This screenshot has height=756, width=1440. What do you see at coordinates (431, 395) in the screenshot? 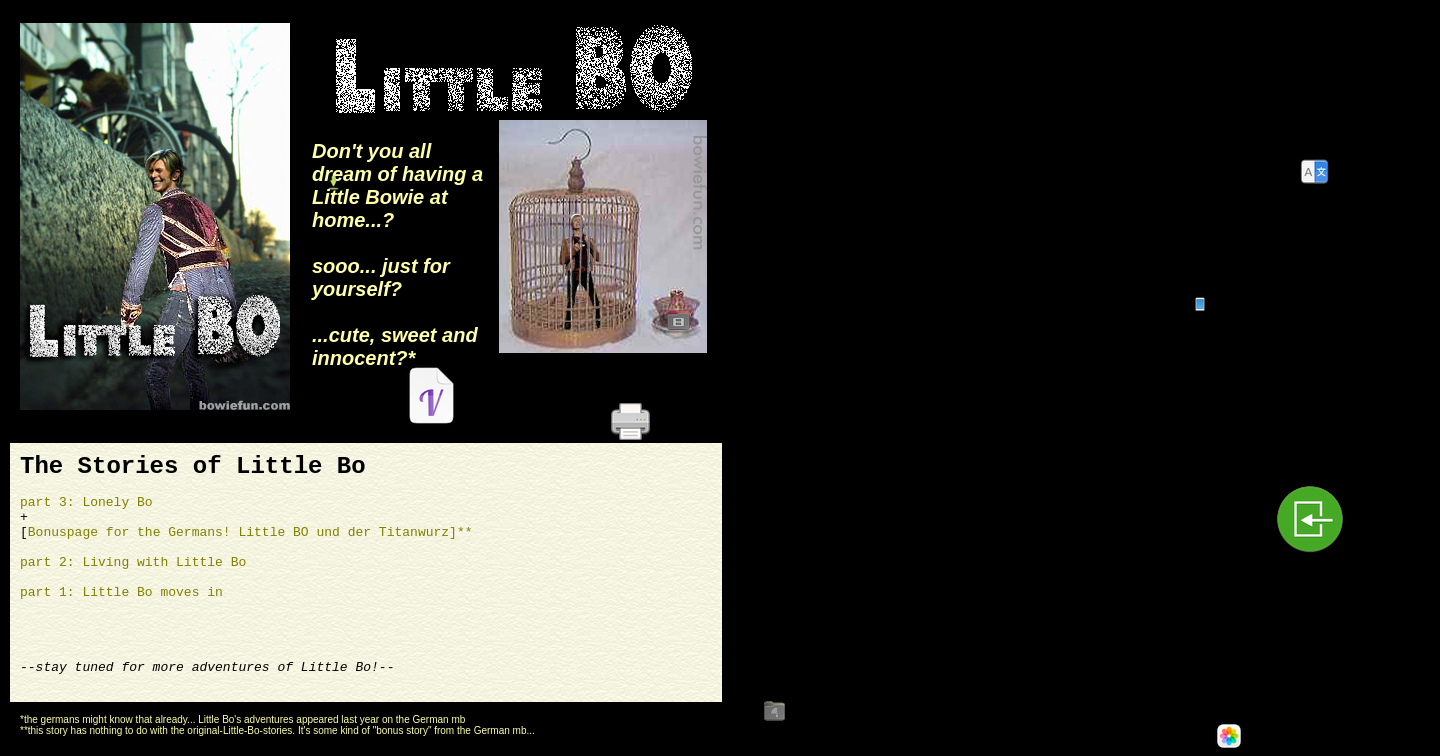
I see `vala programming language source file` at bounding box center [431, 395].